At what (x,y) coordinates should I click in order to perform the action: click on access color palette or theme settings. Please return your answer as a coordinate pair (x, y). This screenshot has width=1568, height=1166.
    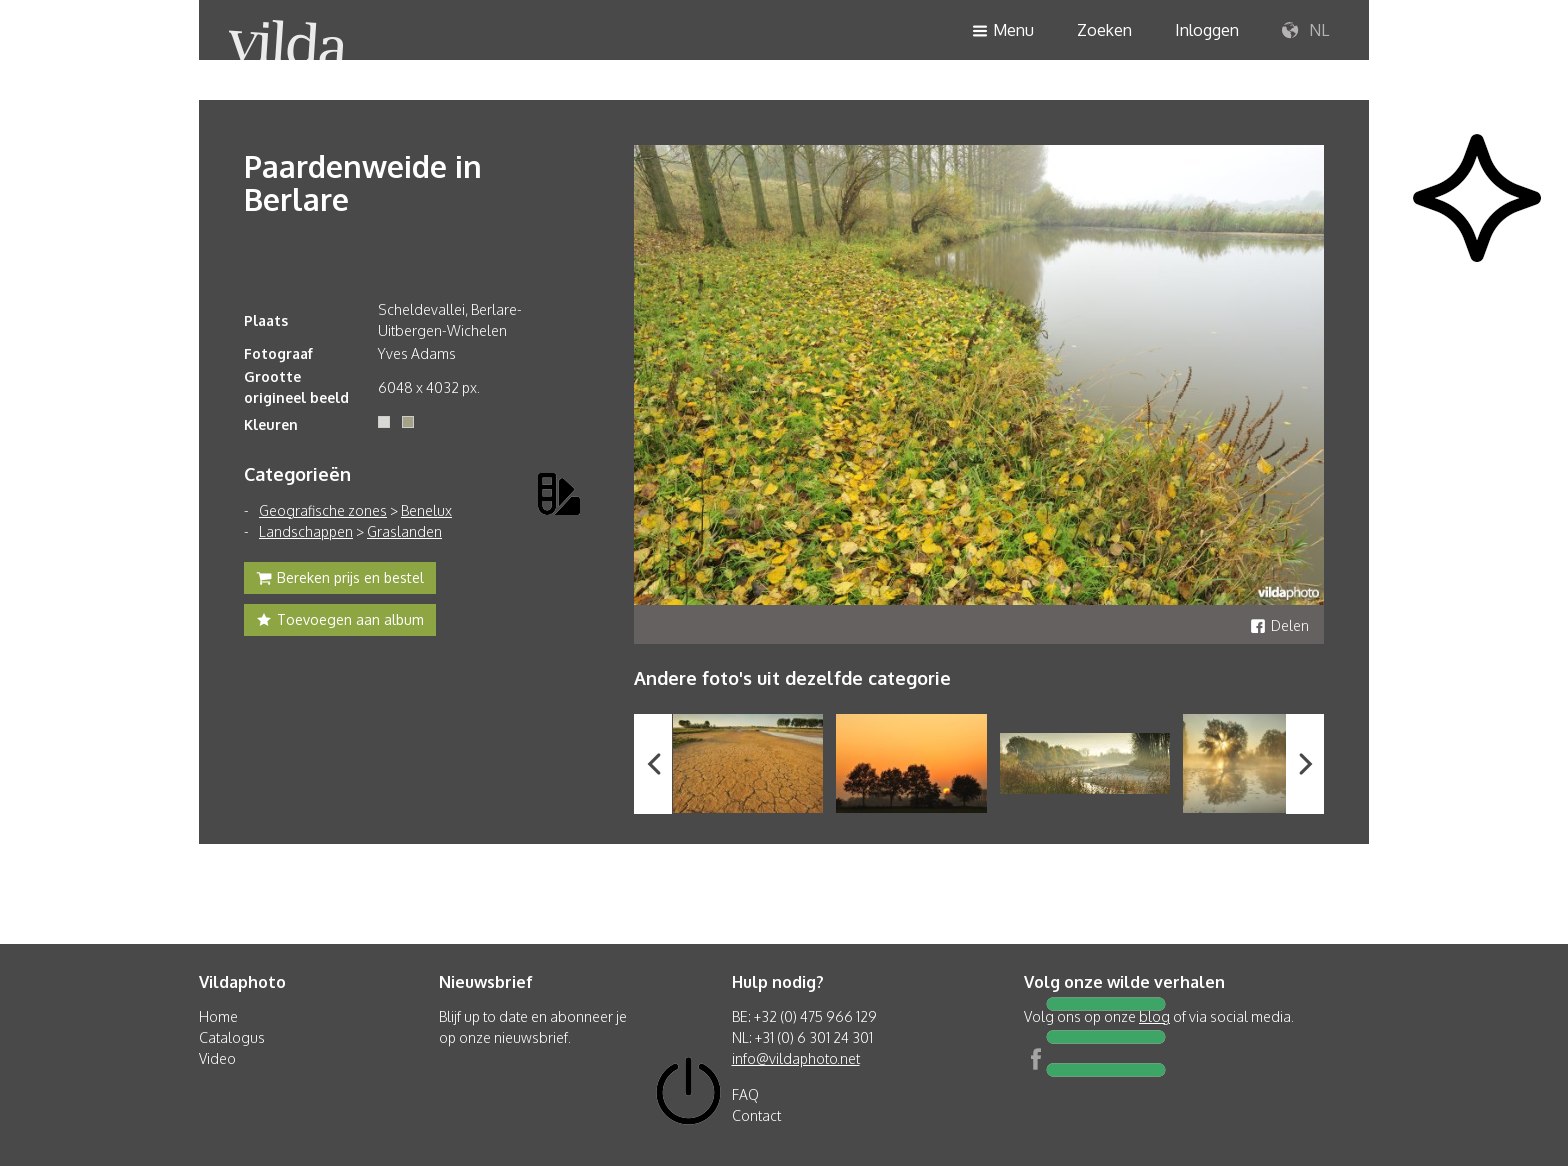
    Looking at the image, I should click on (559, 494).